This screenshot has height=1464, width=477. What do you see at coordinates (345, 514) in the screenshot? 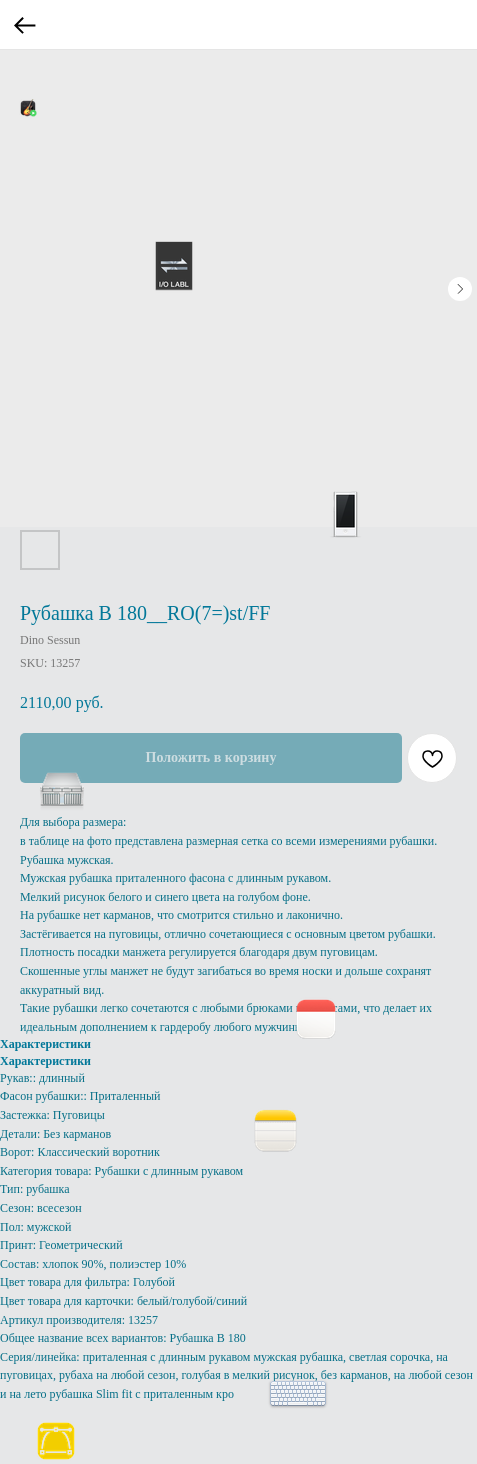
I see `indicates a connected iPod nano device` at bounding box center [345, 514].